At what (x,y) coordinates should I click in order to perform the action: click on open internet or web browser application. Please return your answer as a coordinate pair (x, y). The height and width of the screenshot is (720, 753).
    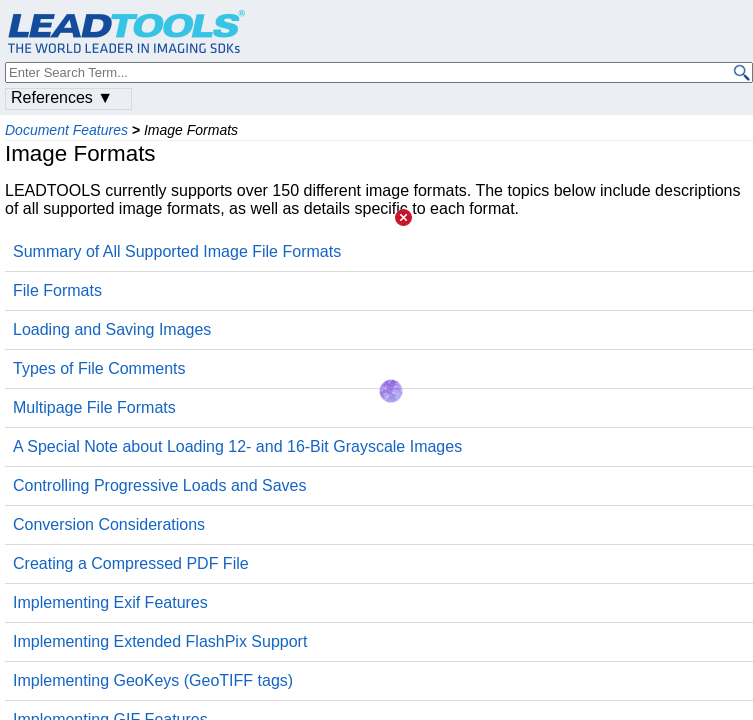
    Looking at the image, I should click on (391, 391).